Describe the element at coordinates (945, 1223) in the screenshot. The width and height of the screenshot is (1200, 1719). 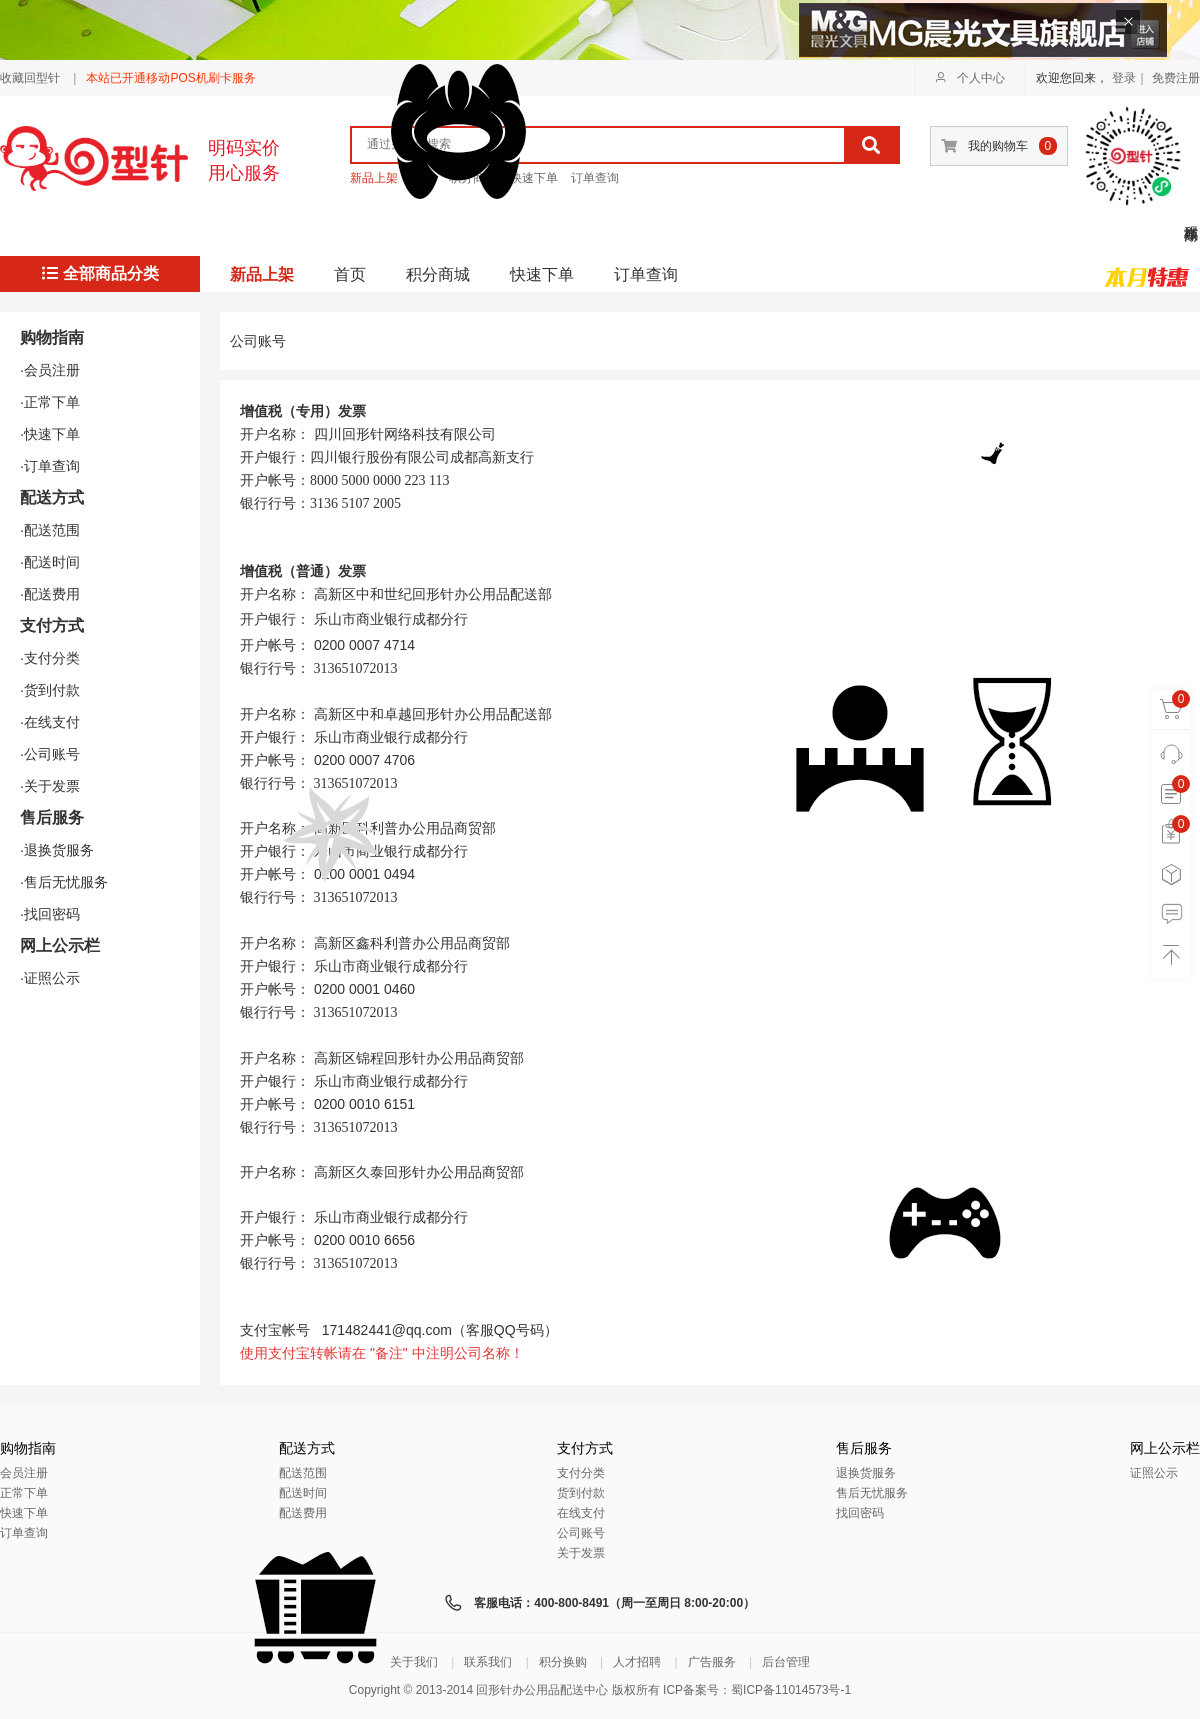
I see `open gaming or game center app` at that location.